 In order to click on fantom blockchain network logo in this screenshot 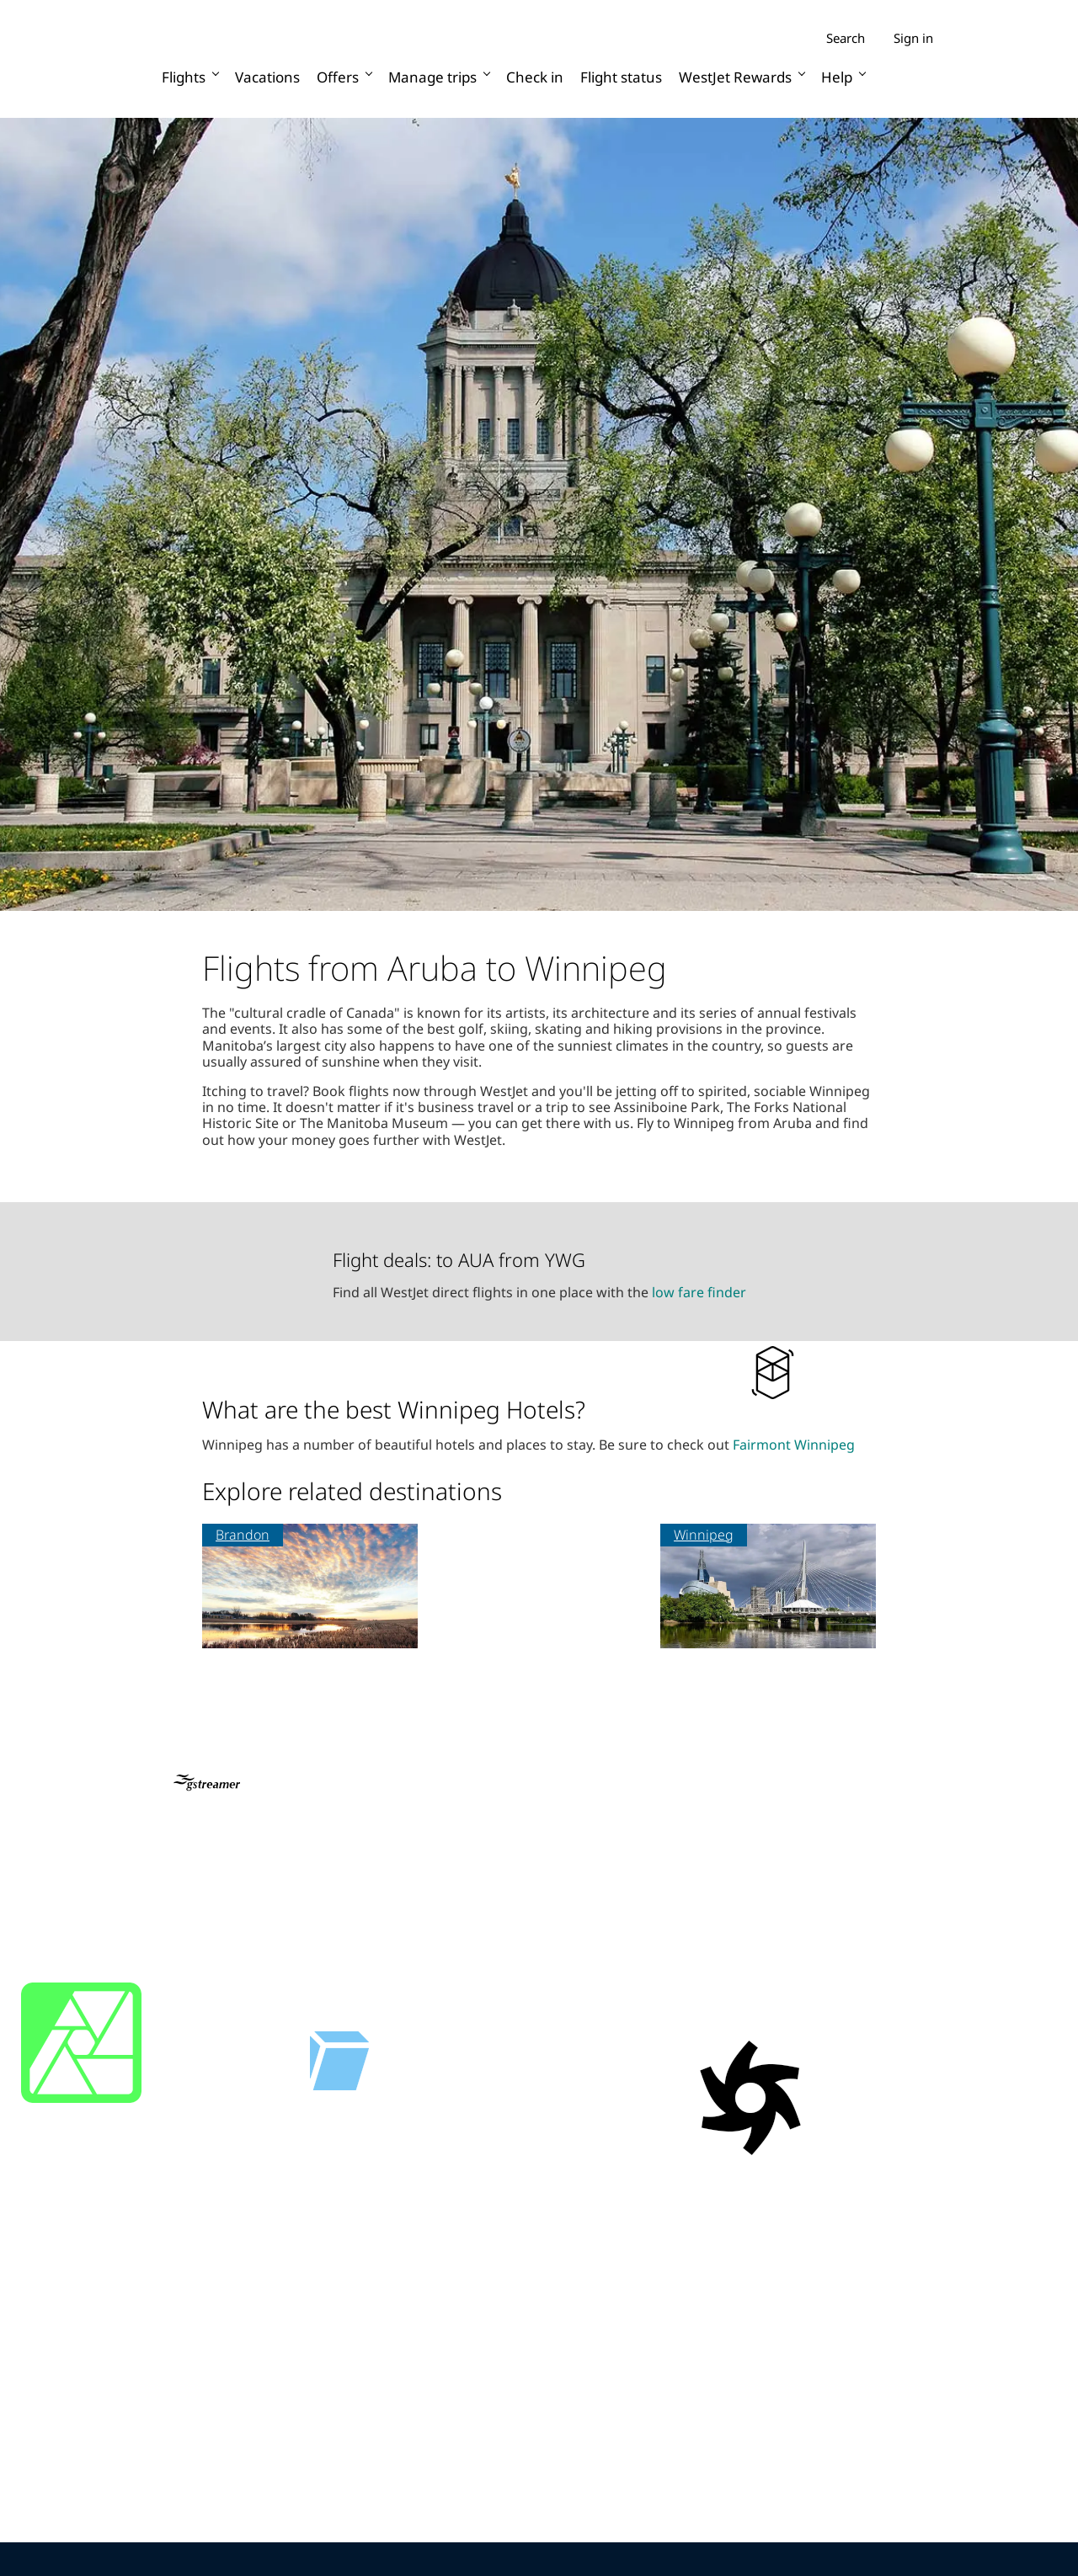, I will do `click(772, 1372)`.